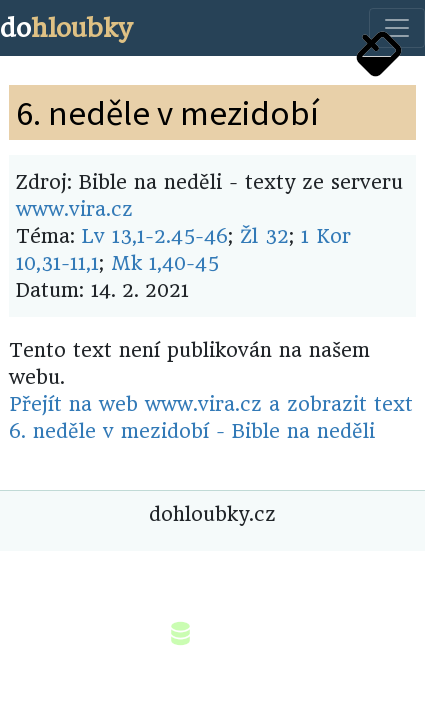 The width and height of the screenshot is (425, 720). I want to click on access server or database settings, so click(180, 633).